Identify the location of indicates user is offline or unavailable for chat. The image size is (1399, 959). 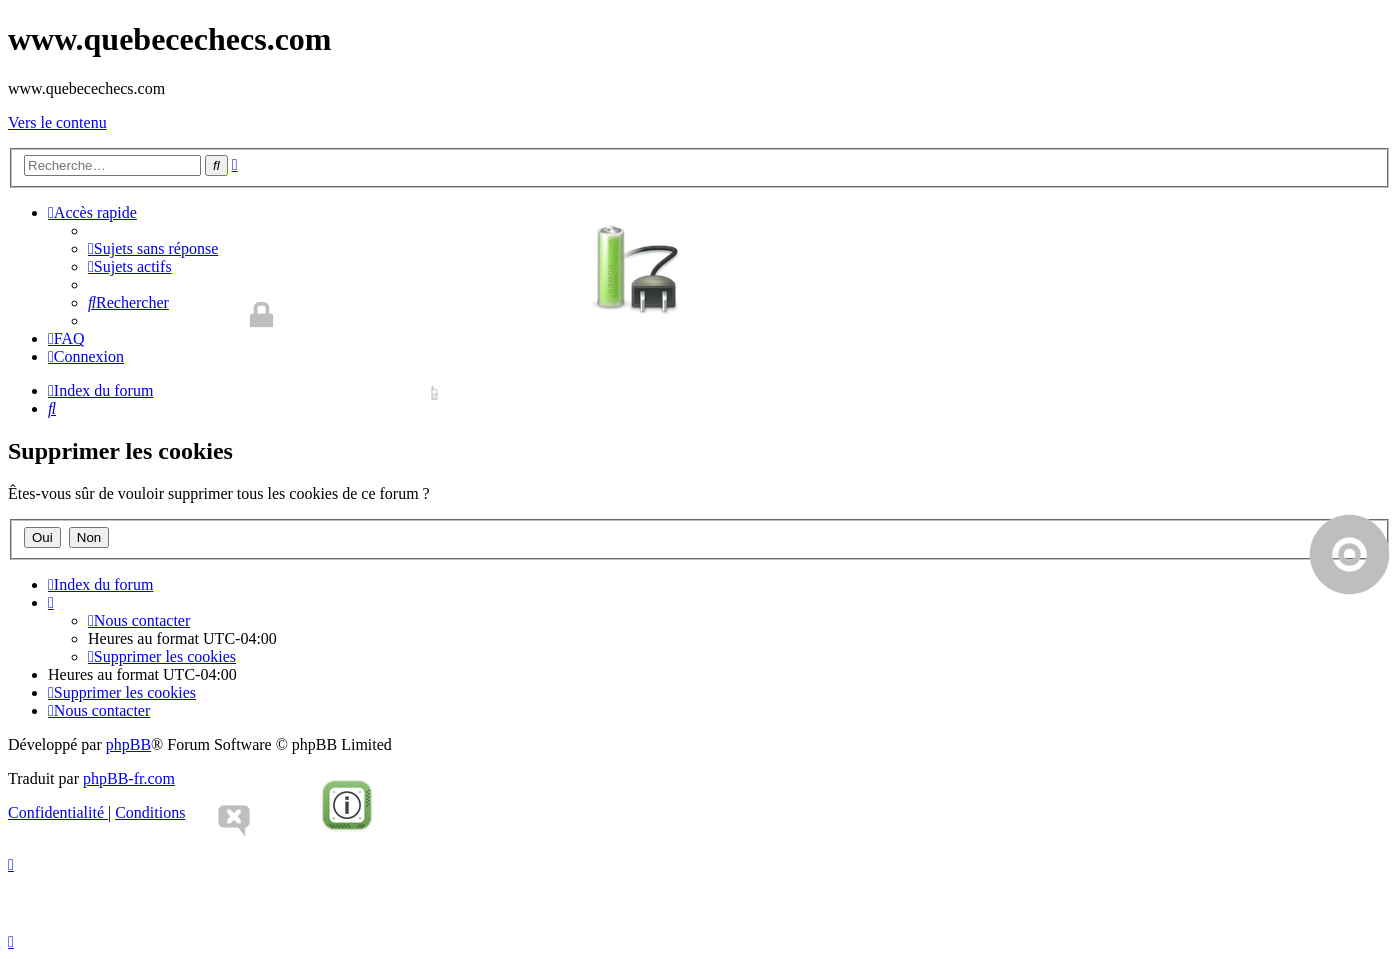
(234, 821).